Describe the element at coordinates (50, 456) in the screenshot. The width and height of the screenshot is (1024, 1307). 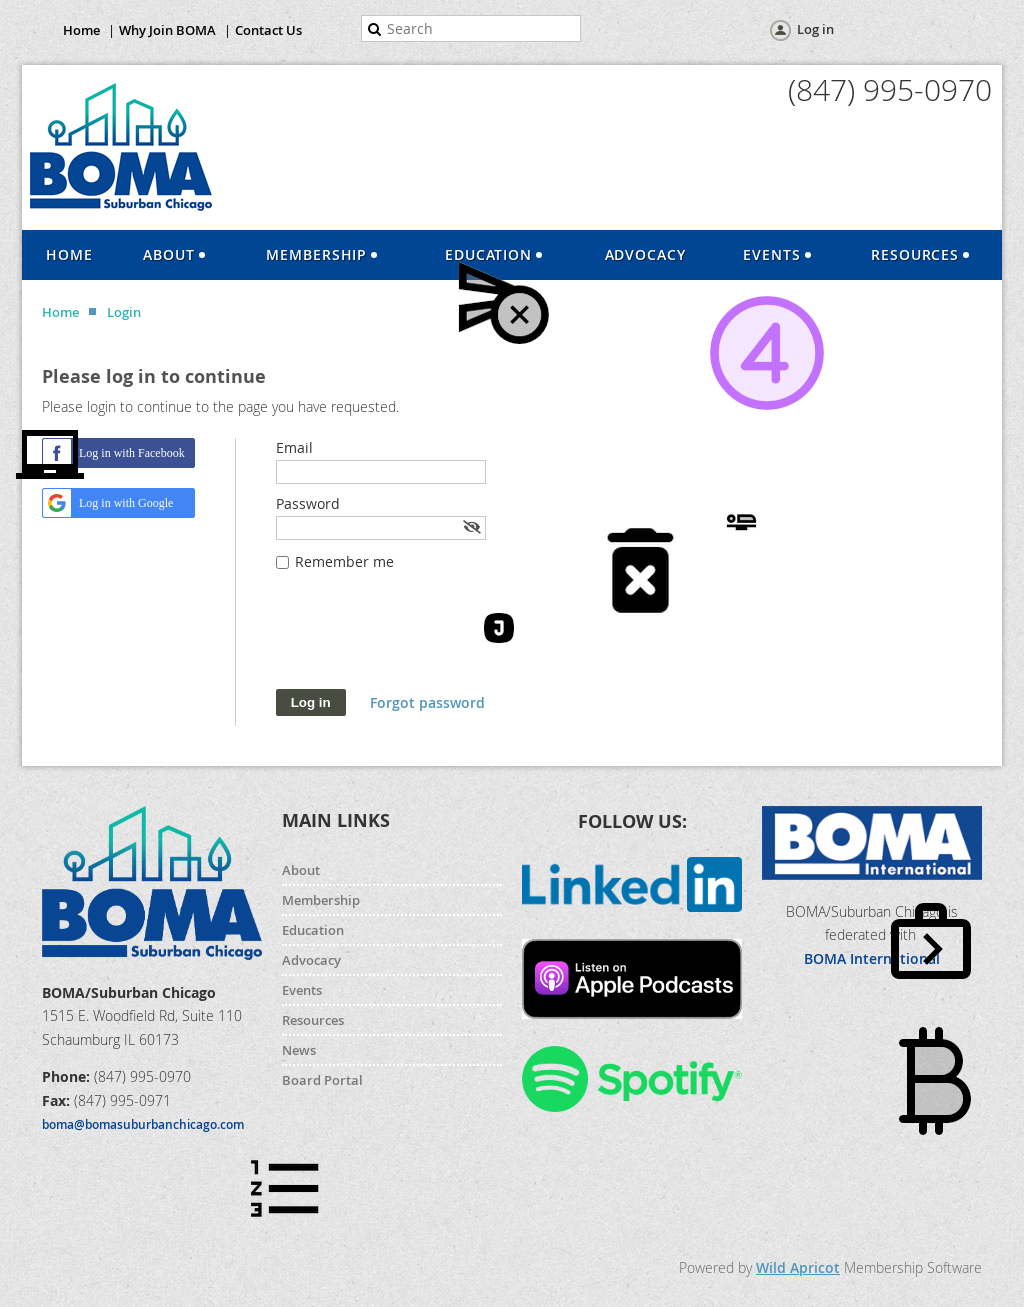
I see `access chromebook or laptop settings` at that location.